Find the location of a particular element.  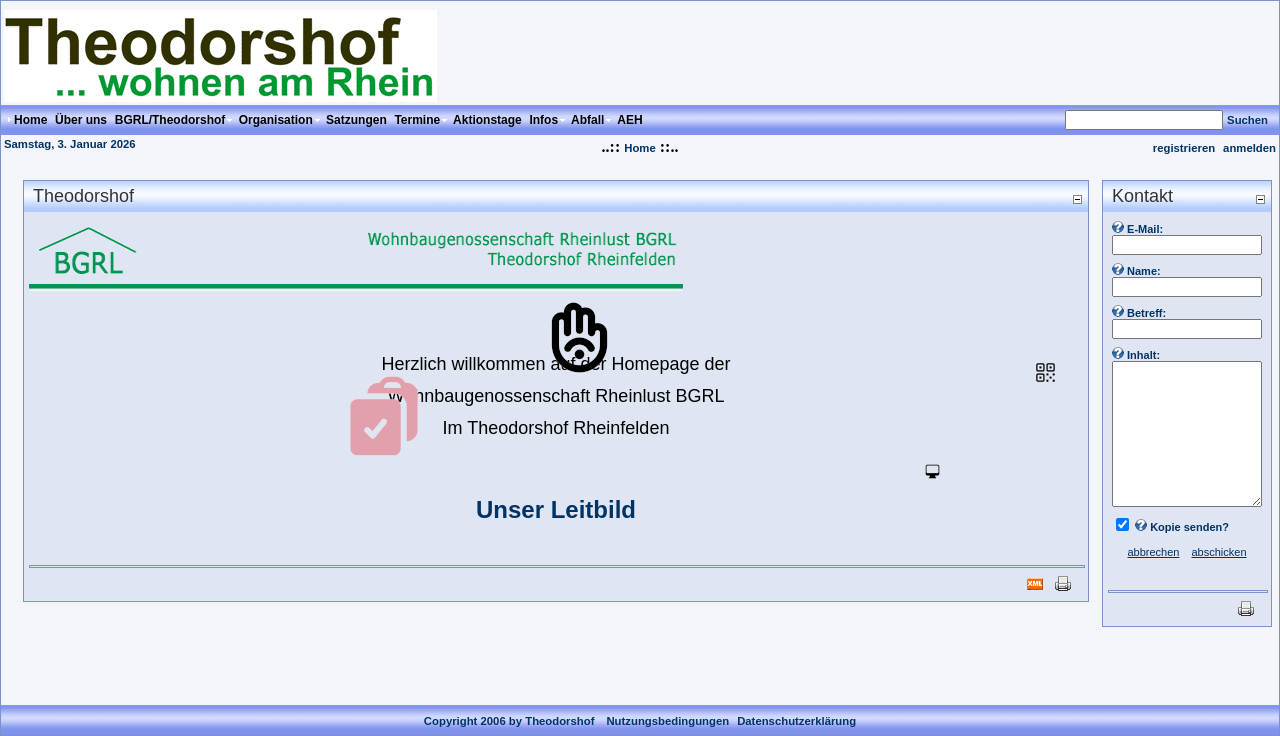

access desktop or computer settings is located at coordinates (932, 471).